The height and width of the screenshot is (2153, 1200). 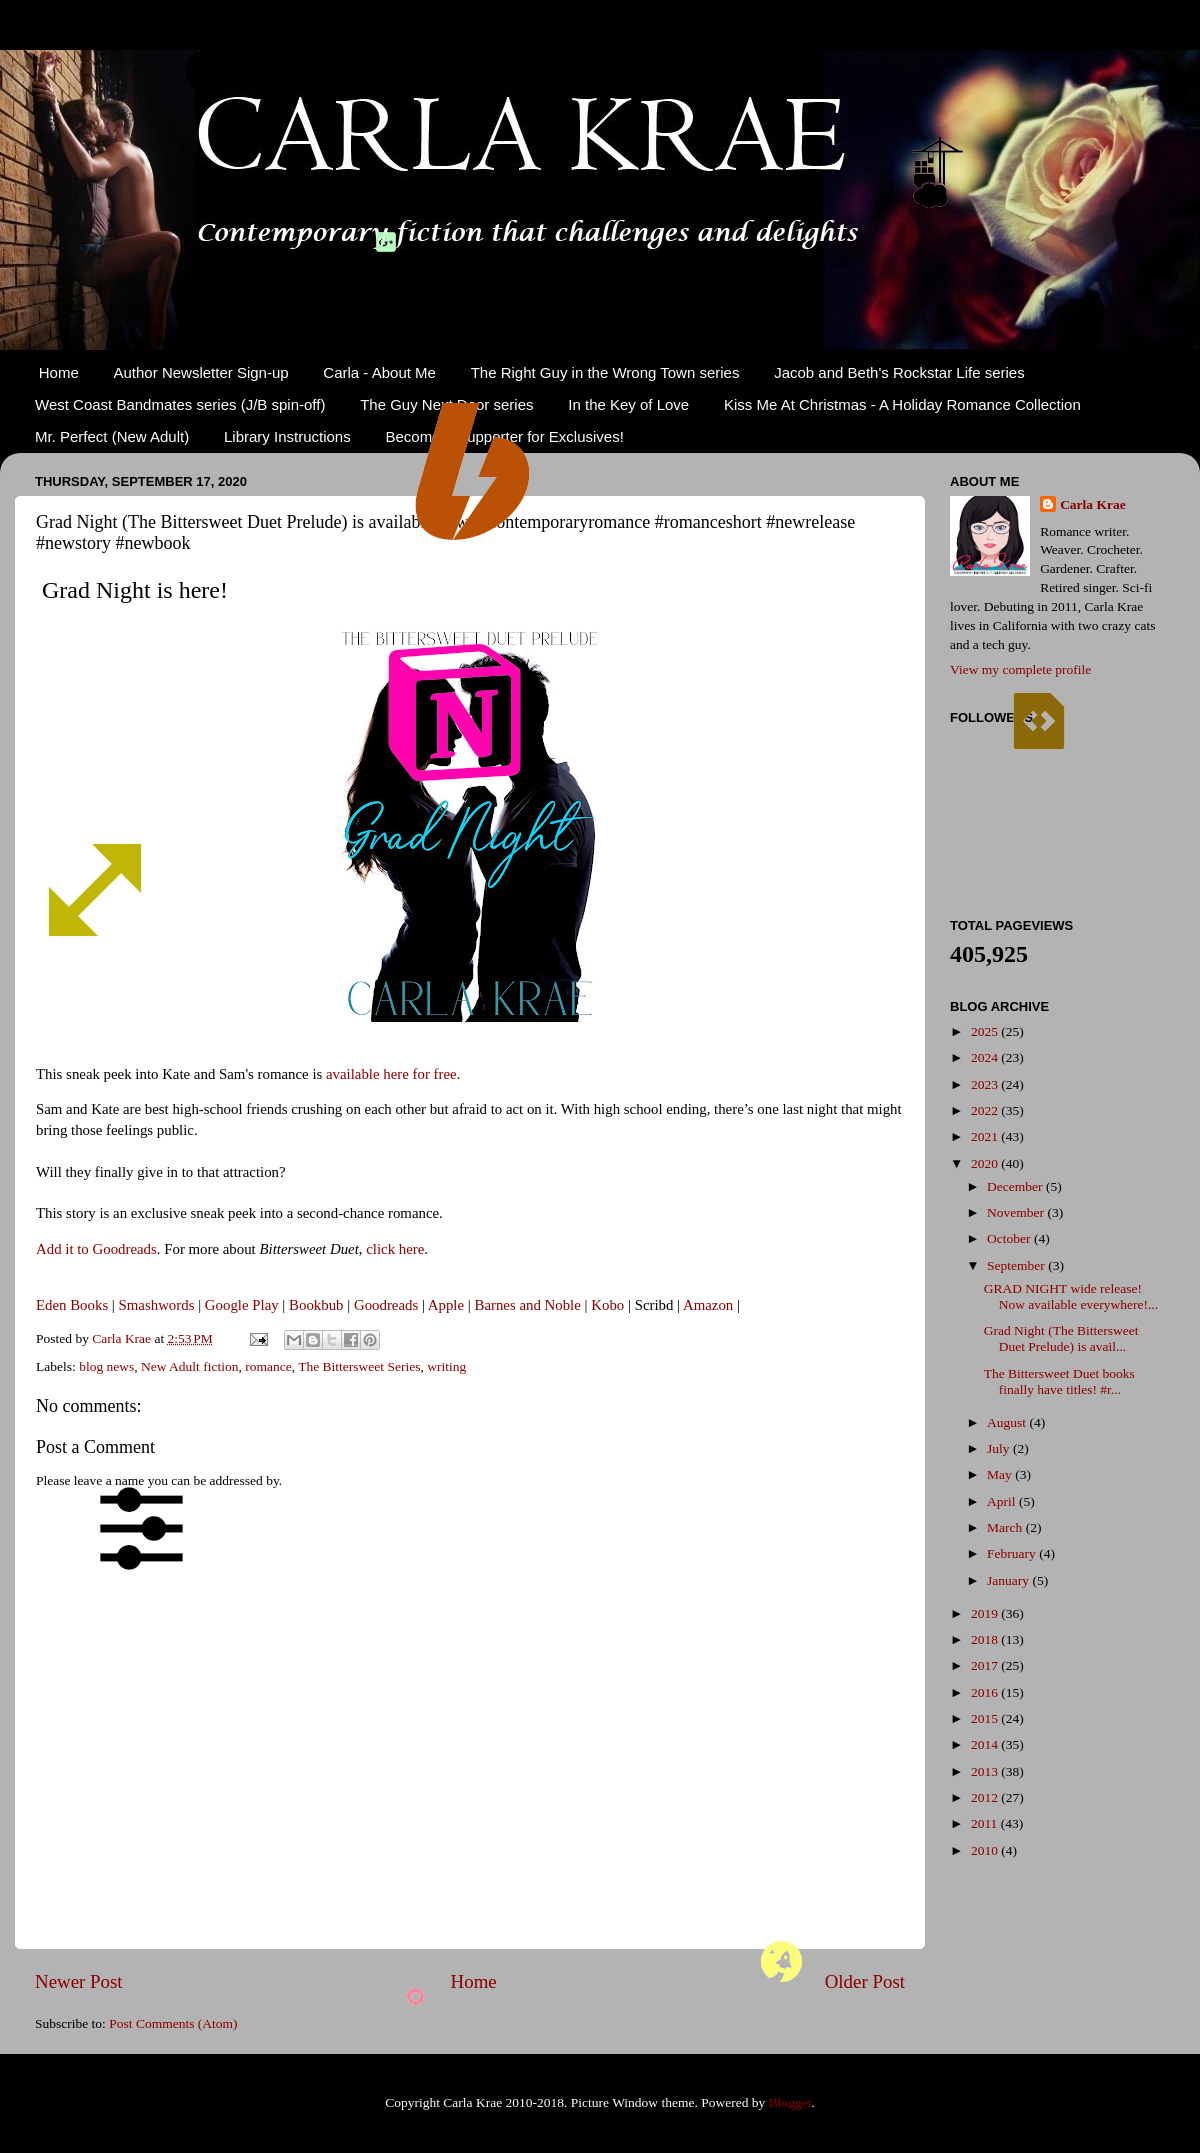 What do you see at coordinates (415, 1996) in the screenshot?
I see `google marketing platform logo` at bounding box center [415, 1996].